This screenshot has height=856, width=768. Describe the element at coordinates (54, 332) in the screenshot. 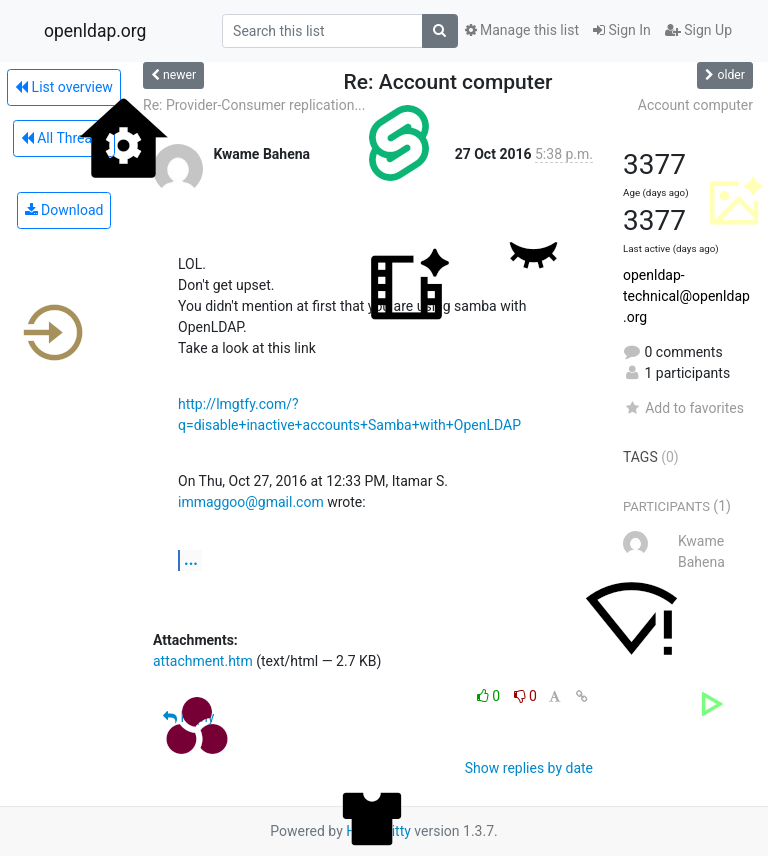

I see `log in to your account` at that location.